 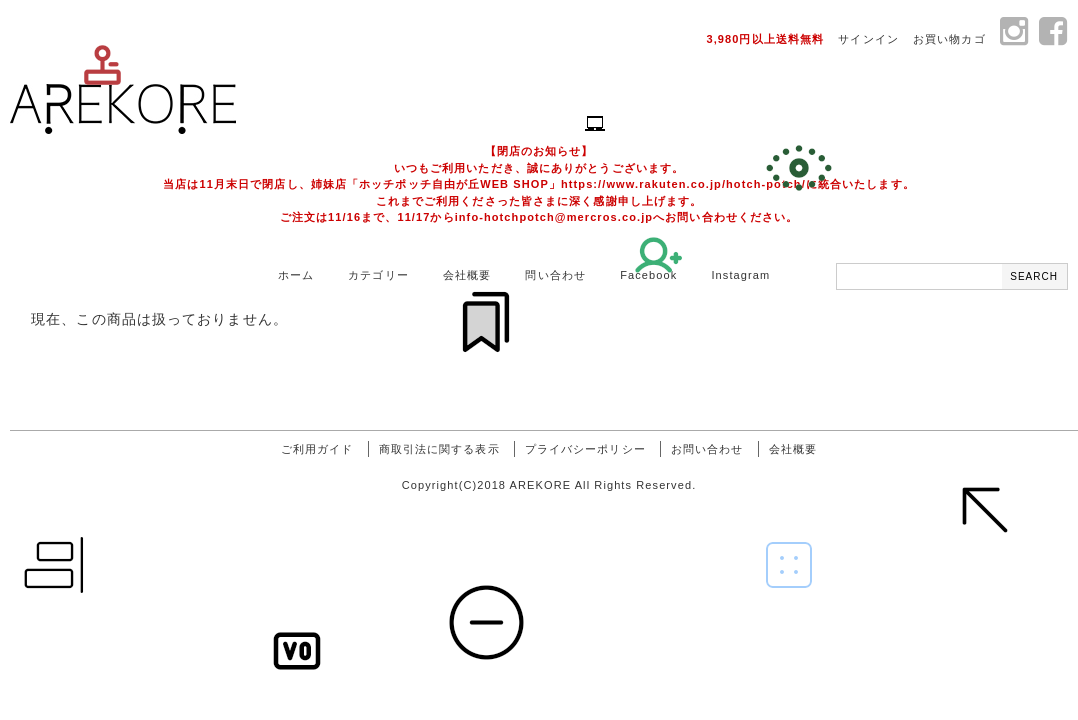 What do you see at coordinates (297, 651) in the screenshot?
I see `toggle voiceover or voice output settings` at bounding box center [297, 651].